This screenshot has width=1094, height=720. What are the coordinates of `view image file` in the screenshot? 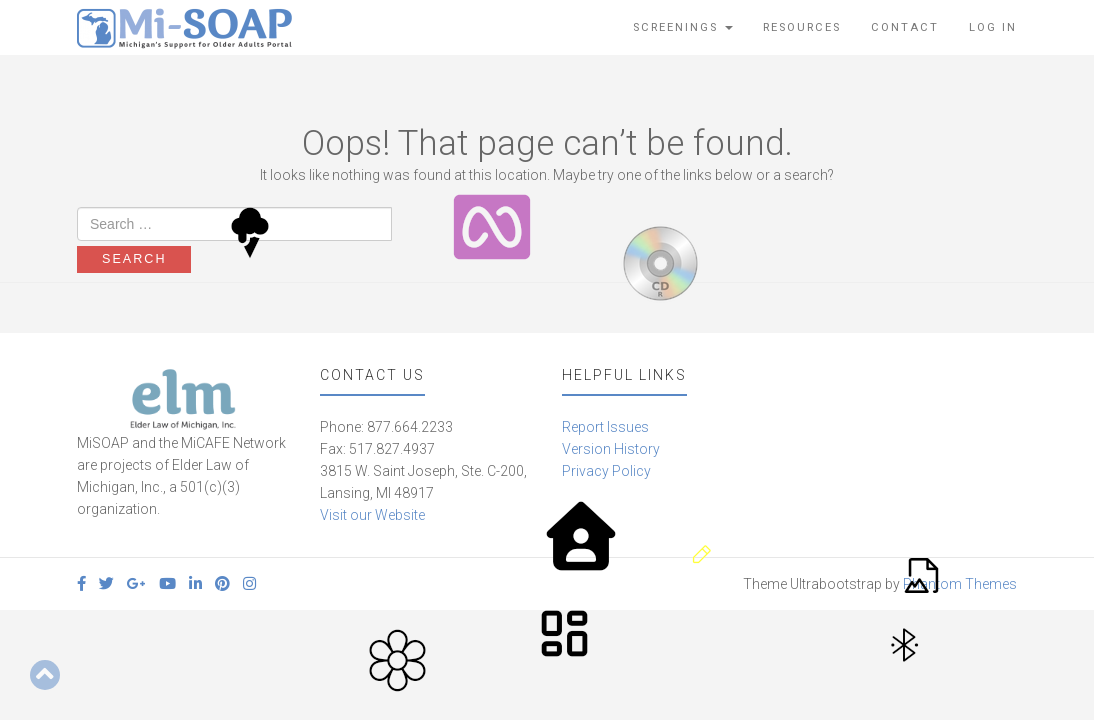 It's located at (923, 575).